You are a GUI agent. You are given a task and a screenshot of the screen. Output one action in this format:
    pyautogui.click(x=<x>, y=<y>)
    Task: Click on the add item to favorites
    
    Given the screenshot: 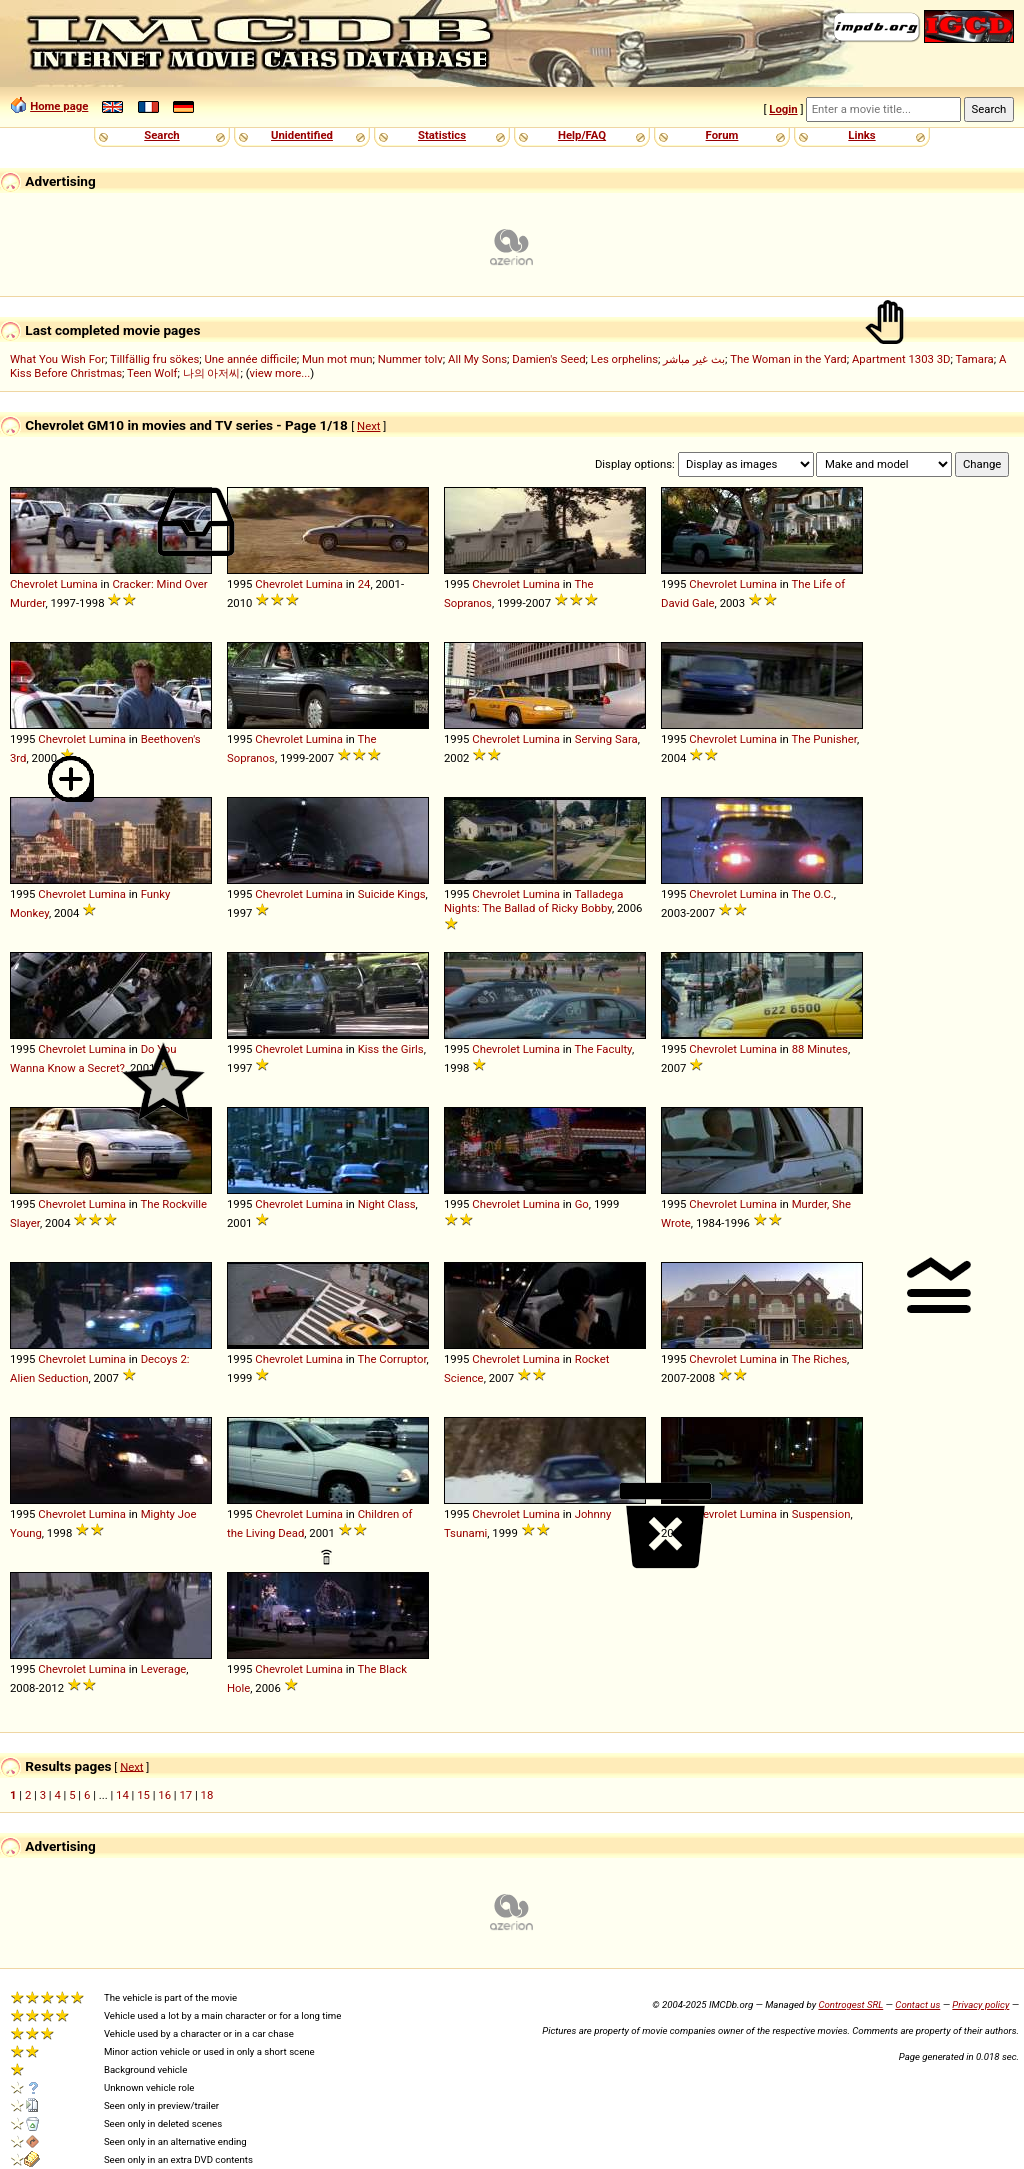 What is the action you would take?
    pyautogui.click(x=163, y=1083)
    